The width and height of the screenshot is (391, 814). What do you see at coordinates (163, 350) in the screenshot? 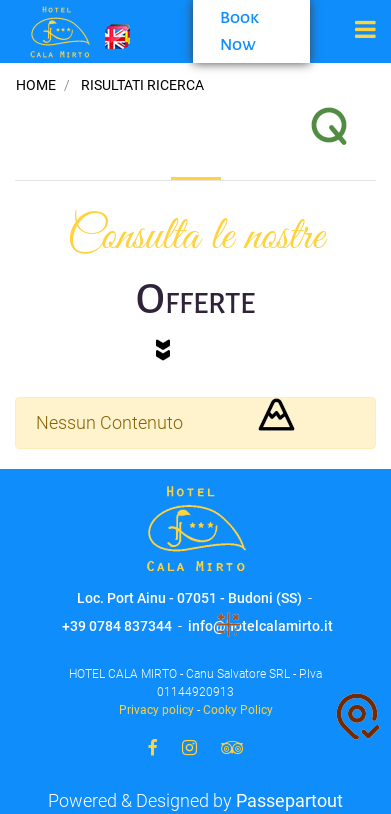
I see `view your earned badges or achievements` at bounding box center [163, 350].